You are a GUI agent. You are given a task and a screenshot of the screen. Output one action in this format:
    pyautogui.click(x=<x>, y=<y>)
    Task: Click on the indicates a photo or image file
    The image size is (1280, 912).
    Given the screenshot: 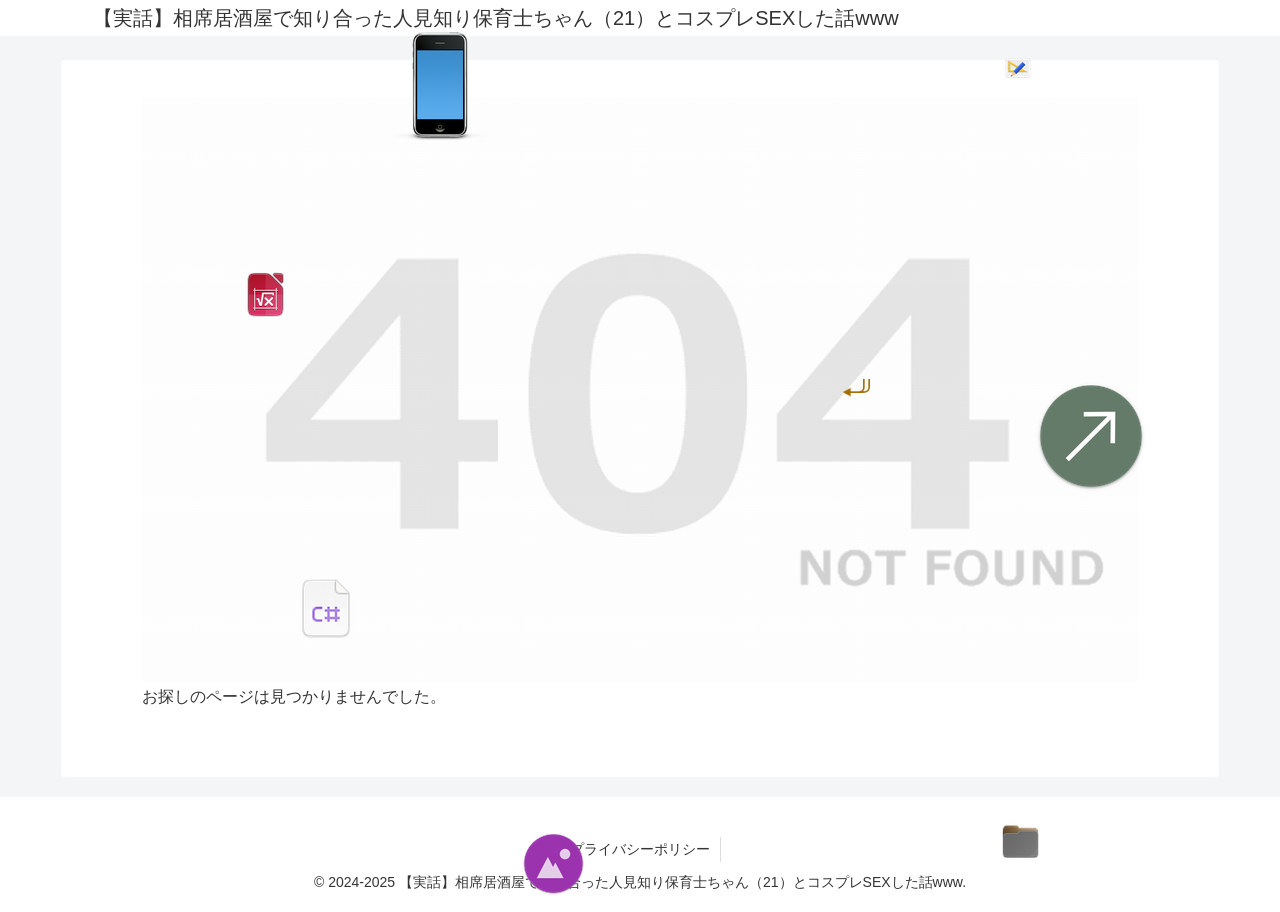 What is the action you would take?
    pyautogui.click(x=553, y=863)
    